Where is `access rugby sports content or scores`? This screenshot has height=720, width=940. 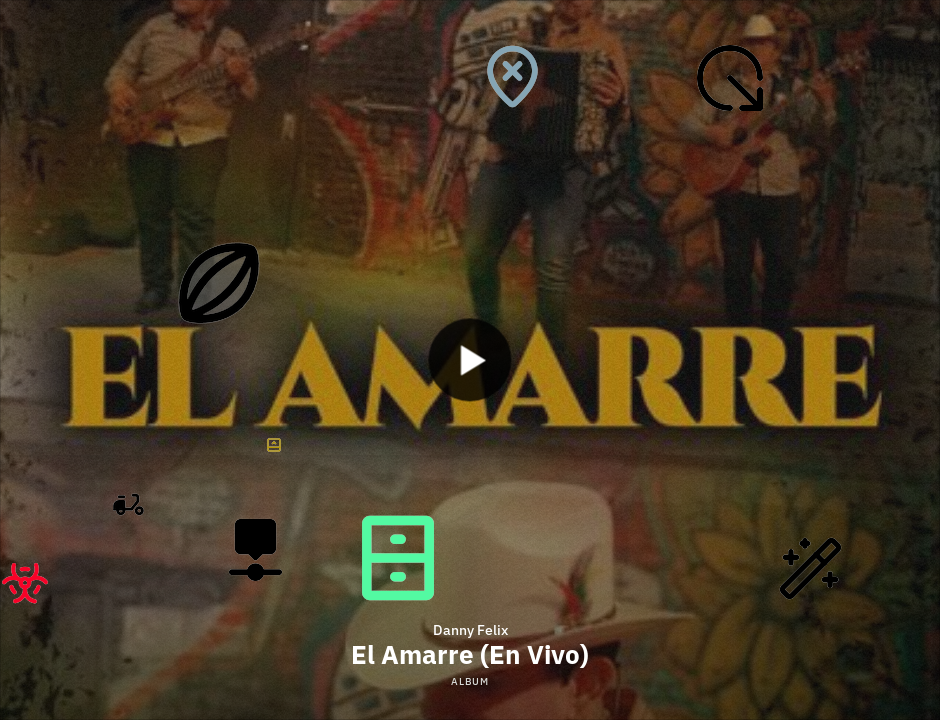
access rugby sports content or scores is located at coordinates (219, 283).